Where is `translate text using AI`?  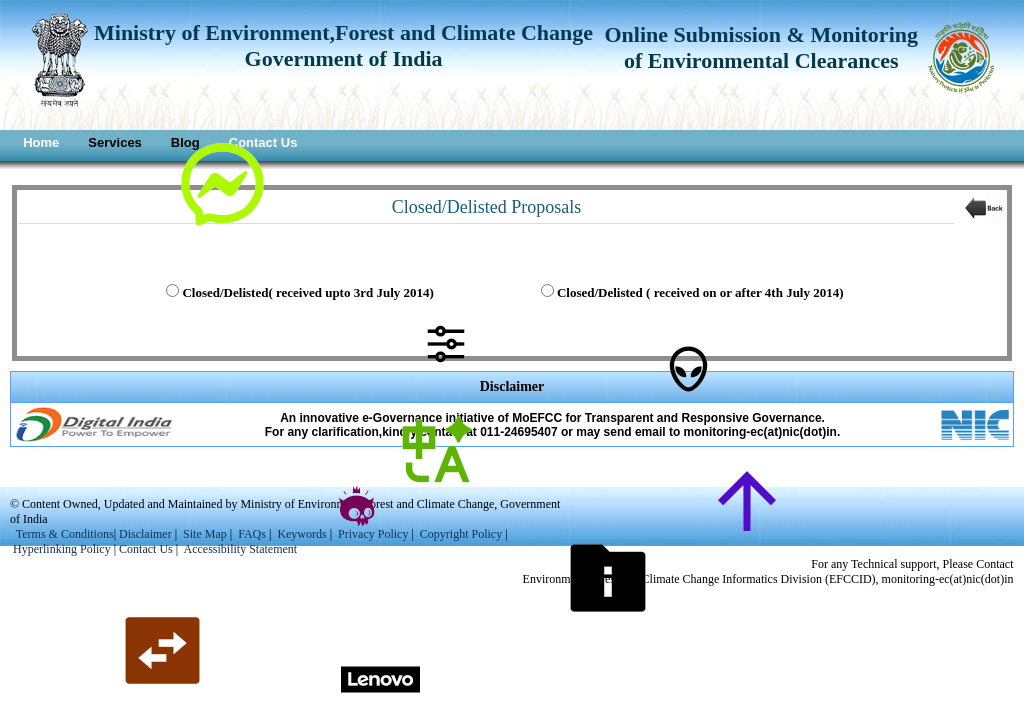 translate text using AI is located at coordinates (435, 452).